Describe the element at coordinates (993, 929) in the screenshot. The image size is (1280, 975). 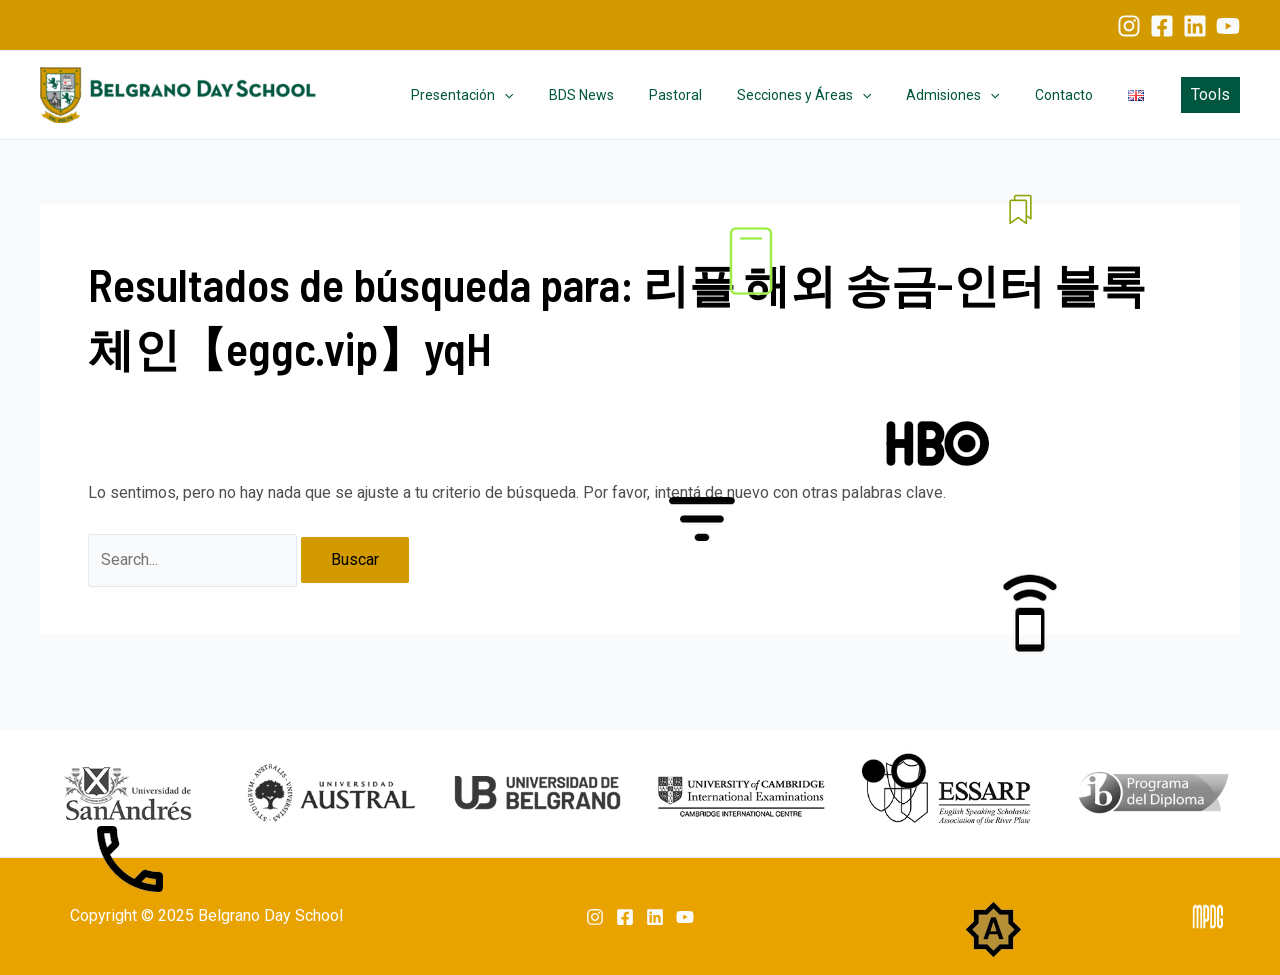
I see `enable automatic brightness adjustment` at that location.